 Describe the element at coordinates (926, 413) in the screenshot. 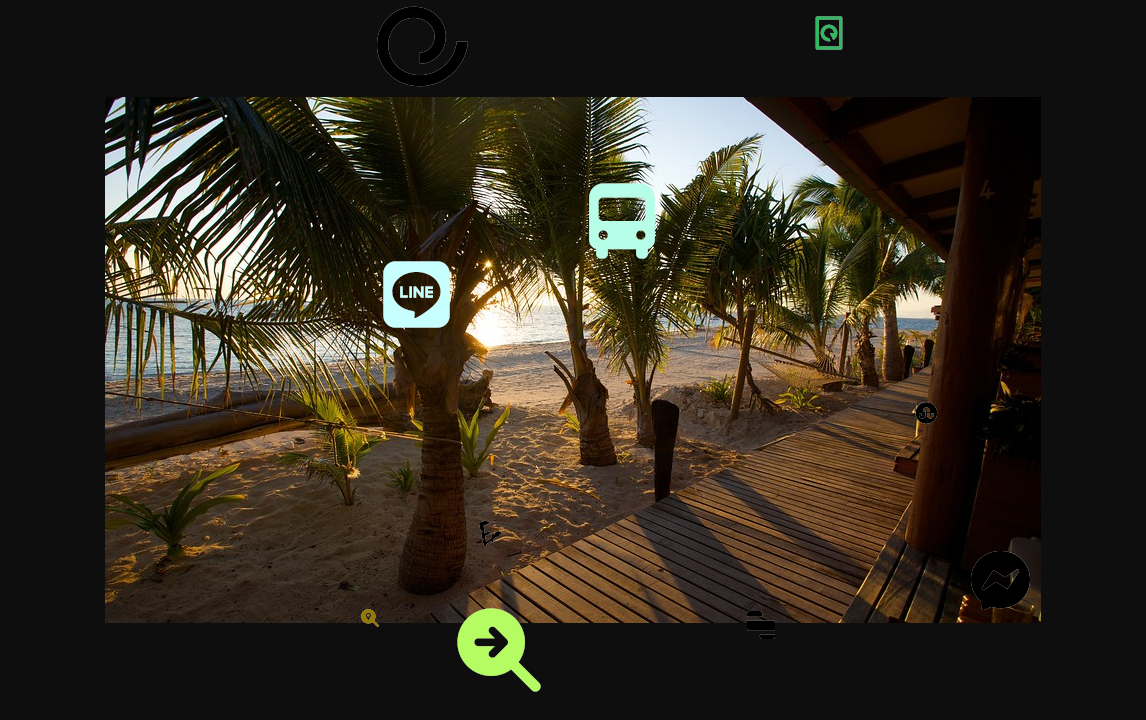

I see `stumbleupon social media logo` at that location.